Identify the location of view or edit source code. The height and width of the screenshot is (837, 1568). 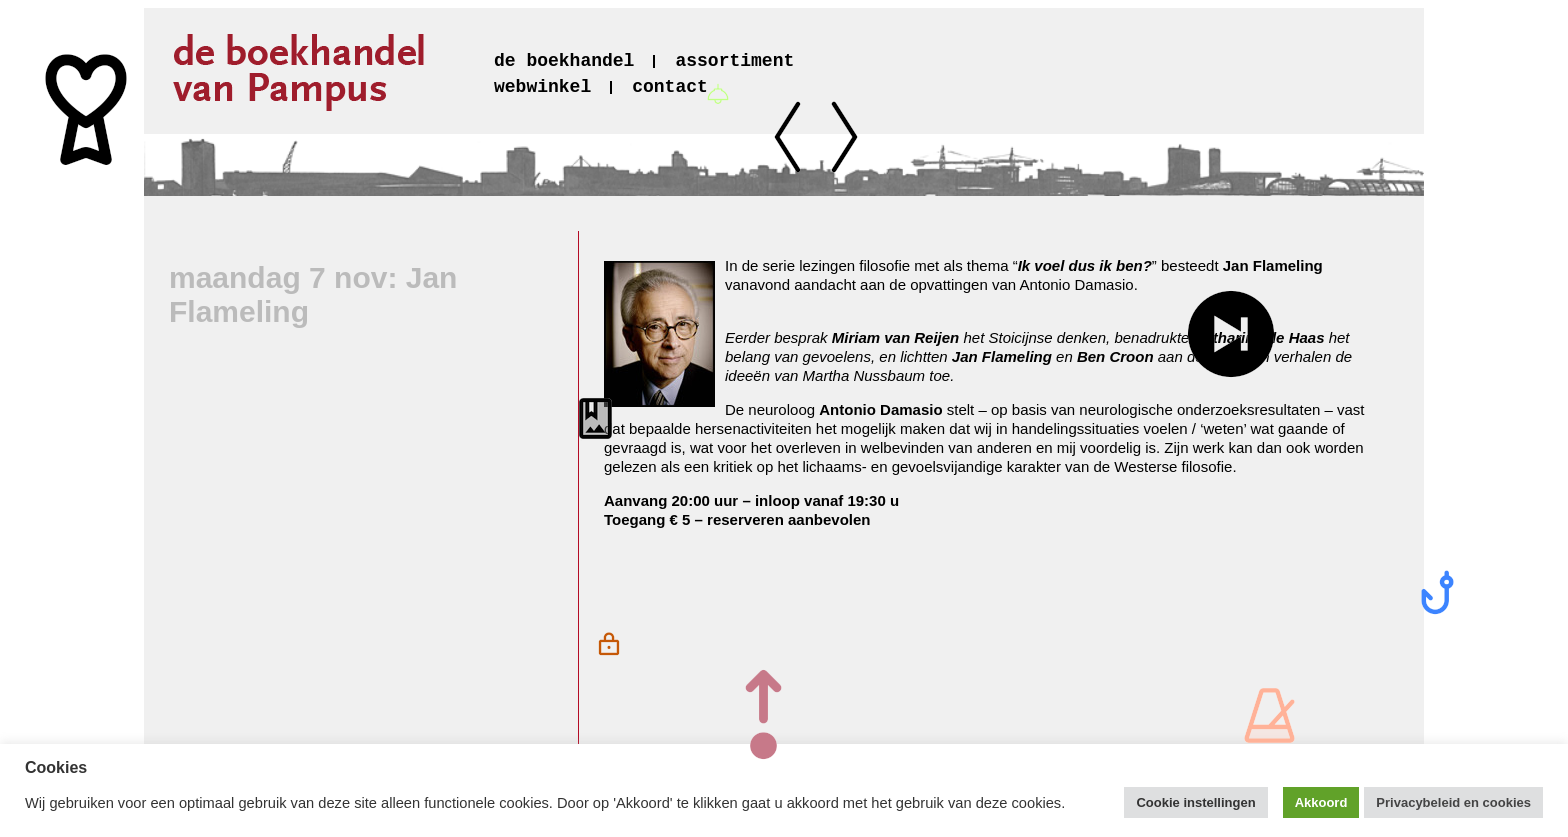
(816, 137).